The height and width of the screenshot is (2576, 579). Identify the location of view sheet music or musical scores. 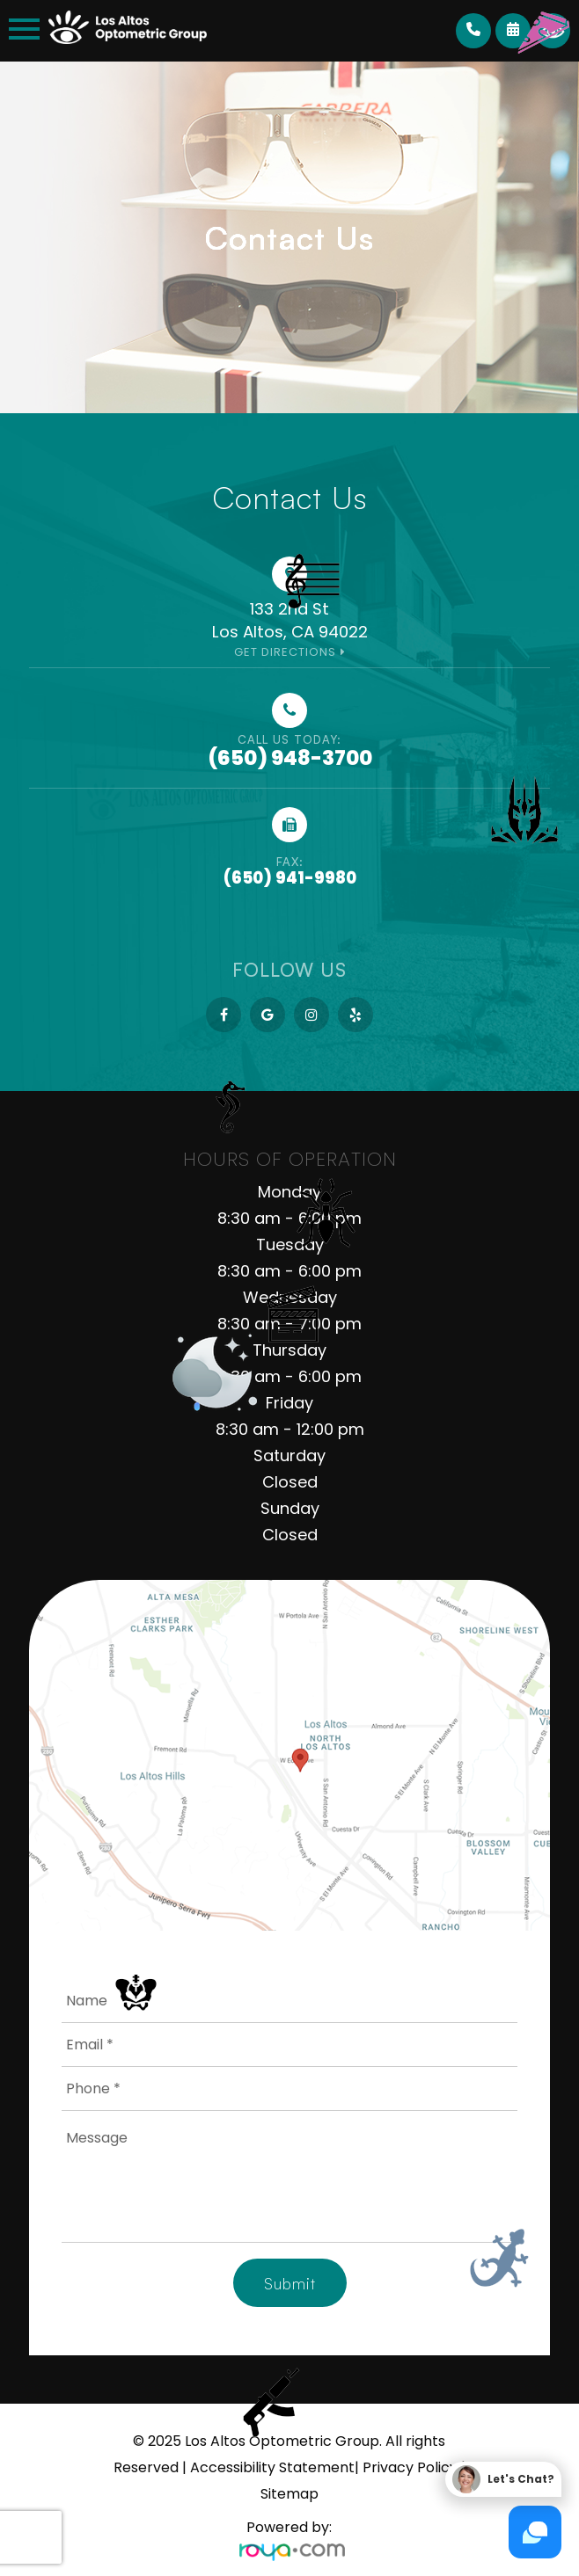
(313, 581).